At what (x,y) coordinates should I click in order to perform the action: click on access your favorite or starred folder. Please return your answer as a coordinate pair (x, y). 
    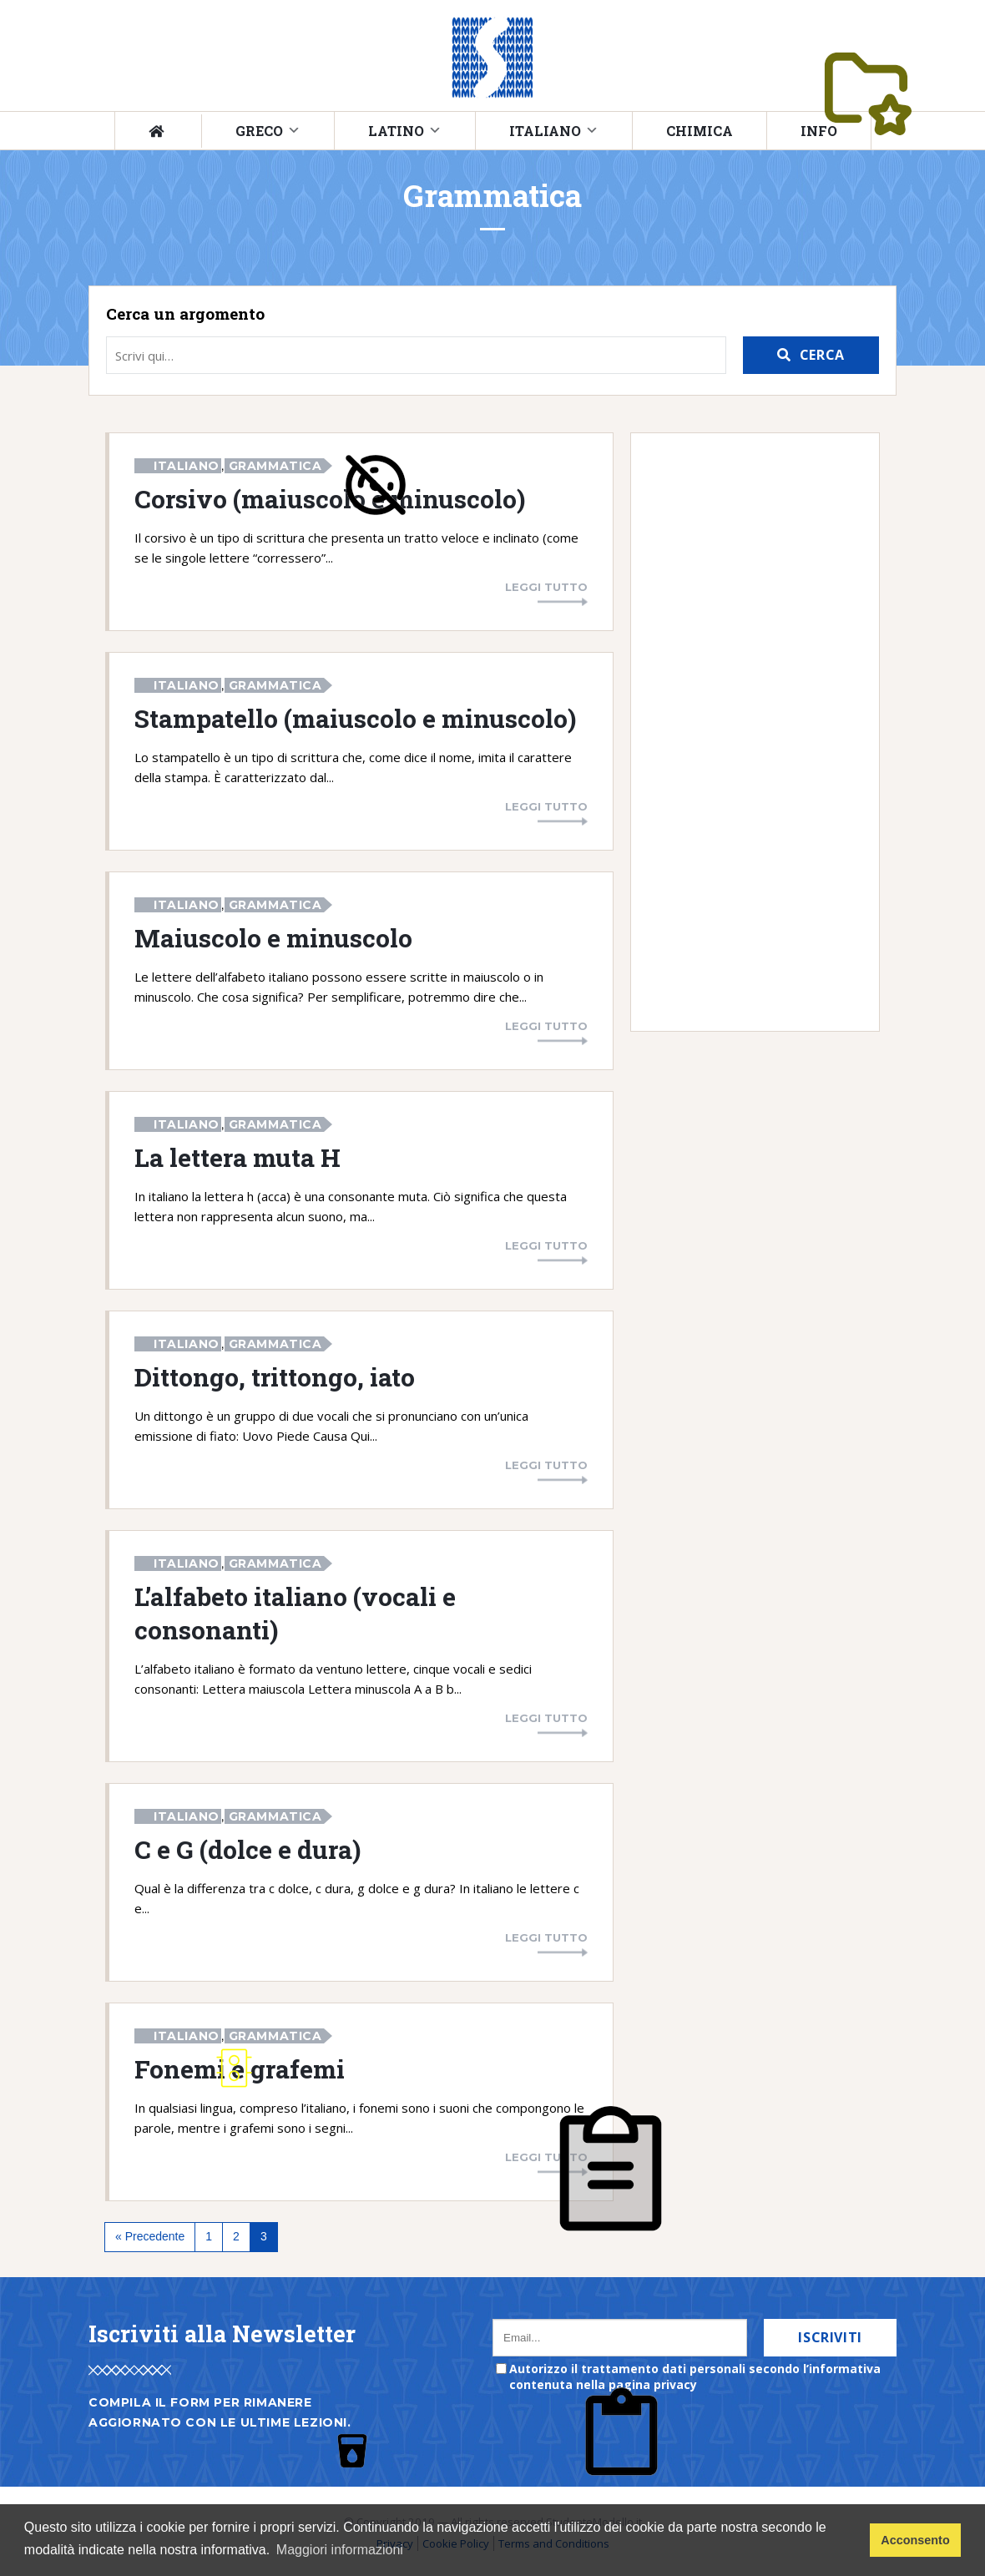
    Looking at the image, I should click on (866, 89).